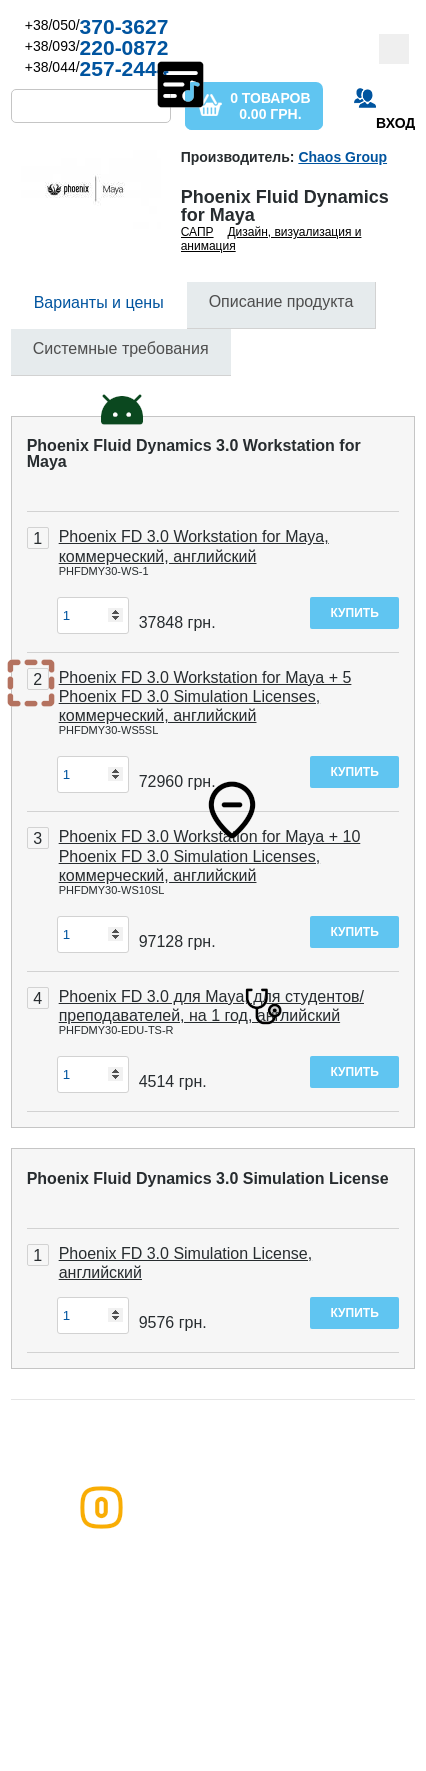  I want to click on access health or medical features, so click(261, 1005).